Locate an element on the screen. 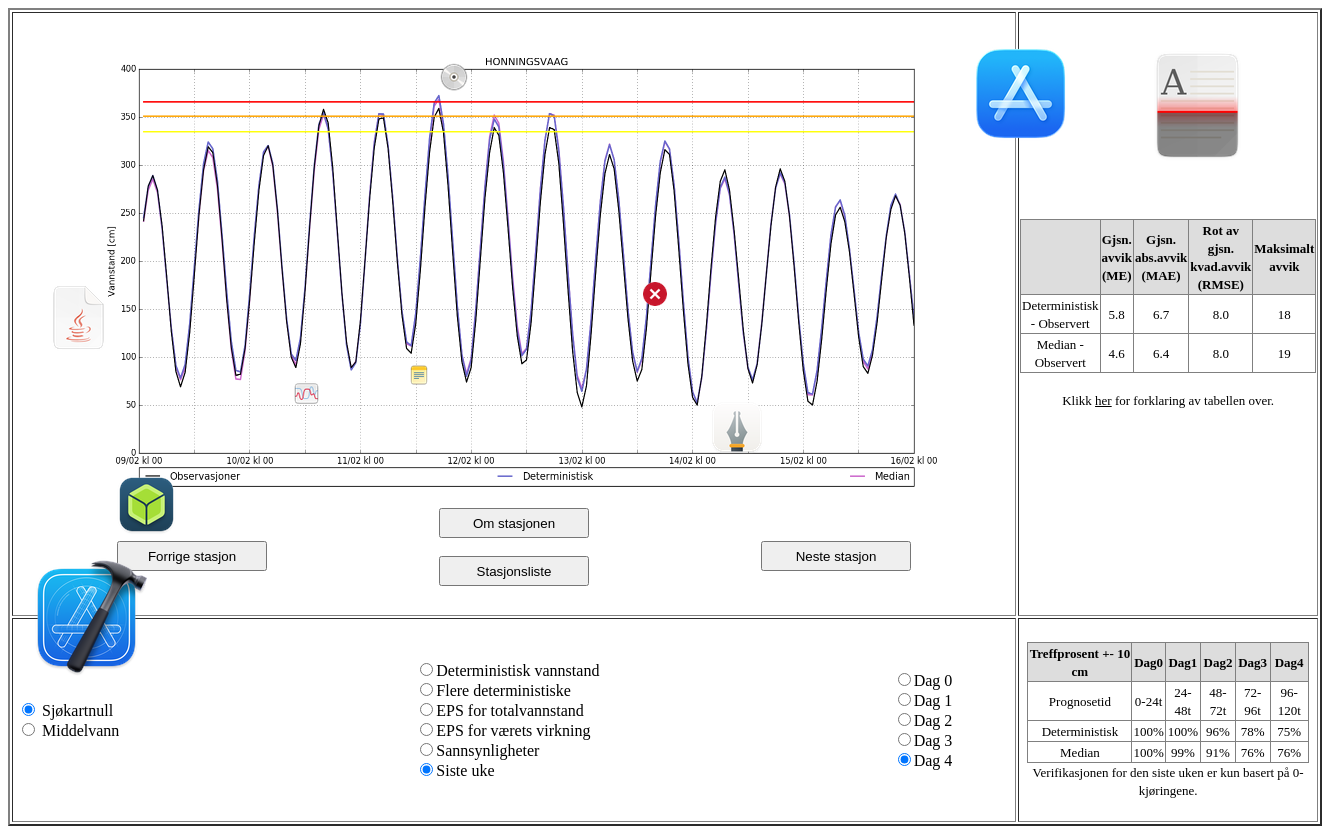  open words document editor is located at coordinates (737, 427).